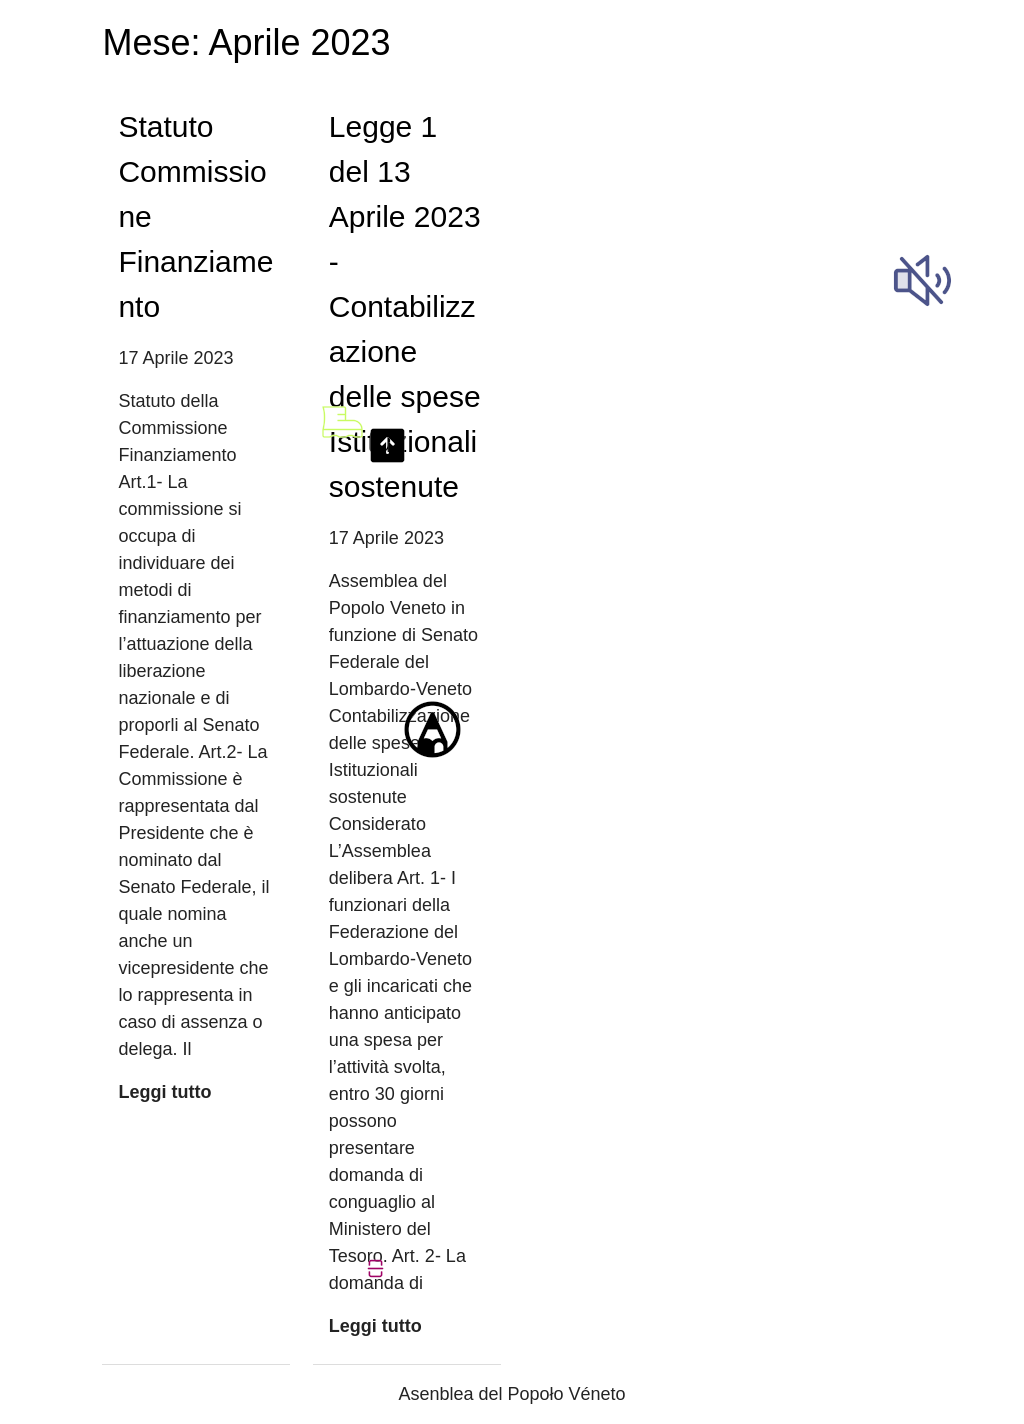  I want to click on split view vertically, so click(375, 1268).